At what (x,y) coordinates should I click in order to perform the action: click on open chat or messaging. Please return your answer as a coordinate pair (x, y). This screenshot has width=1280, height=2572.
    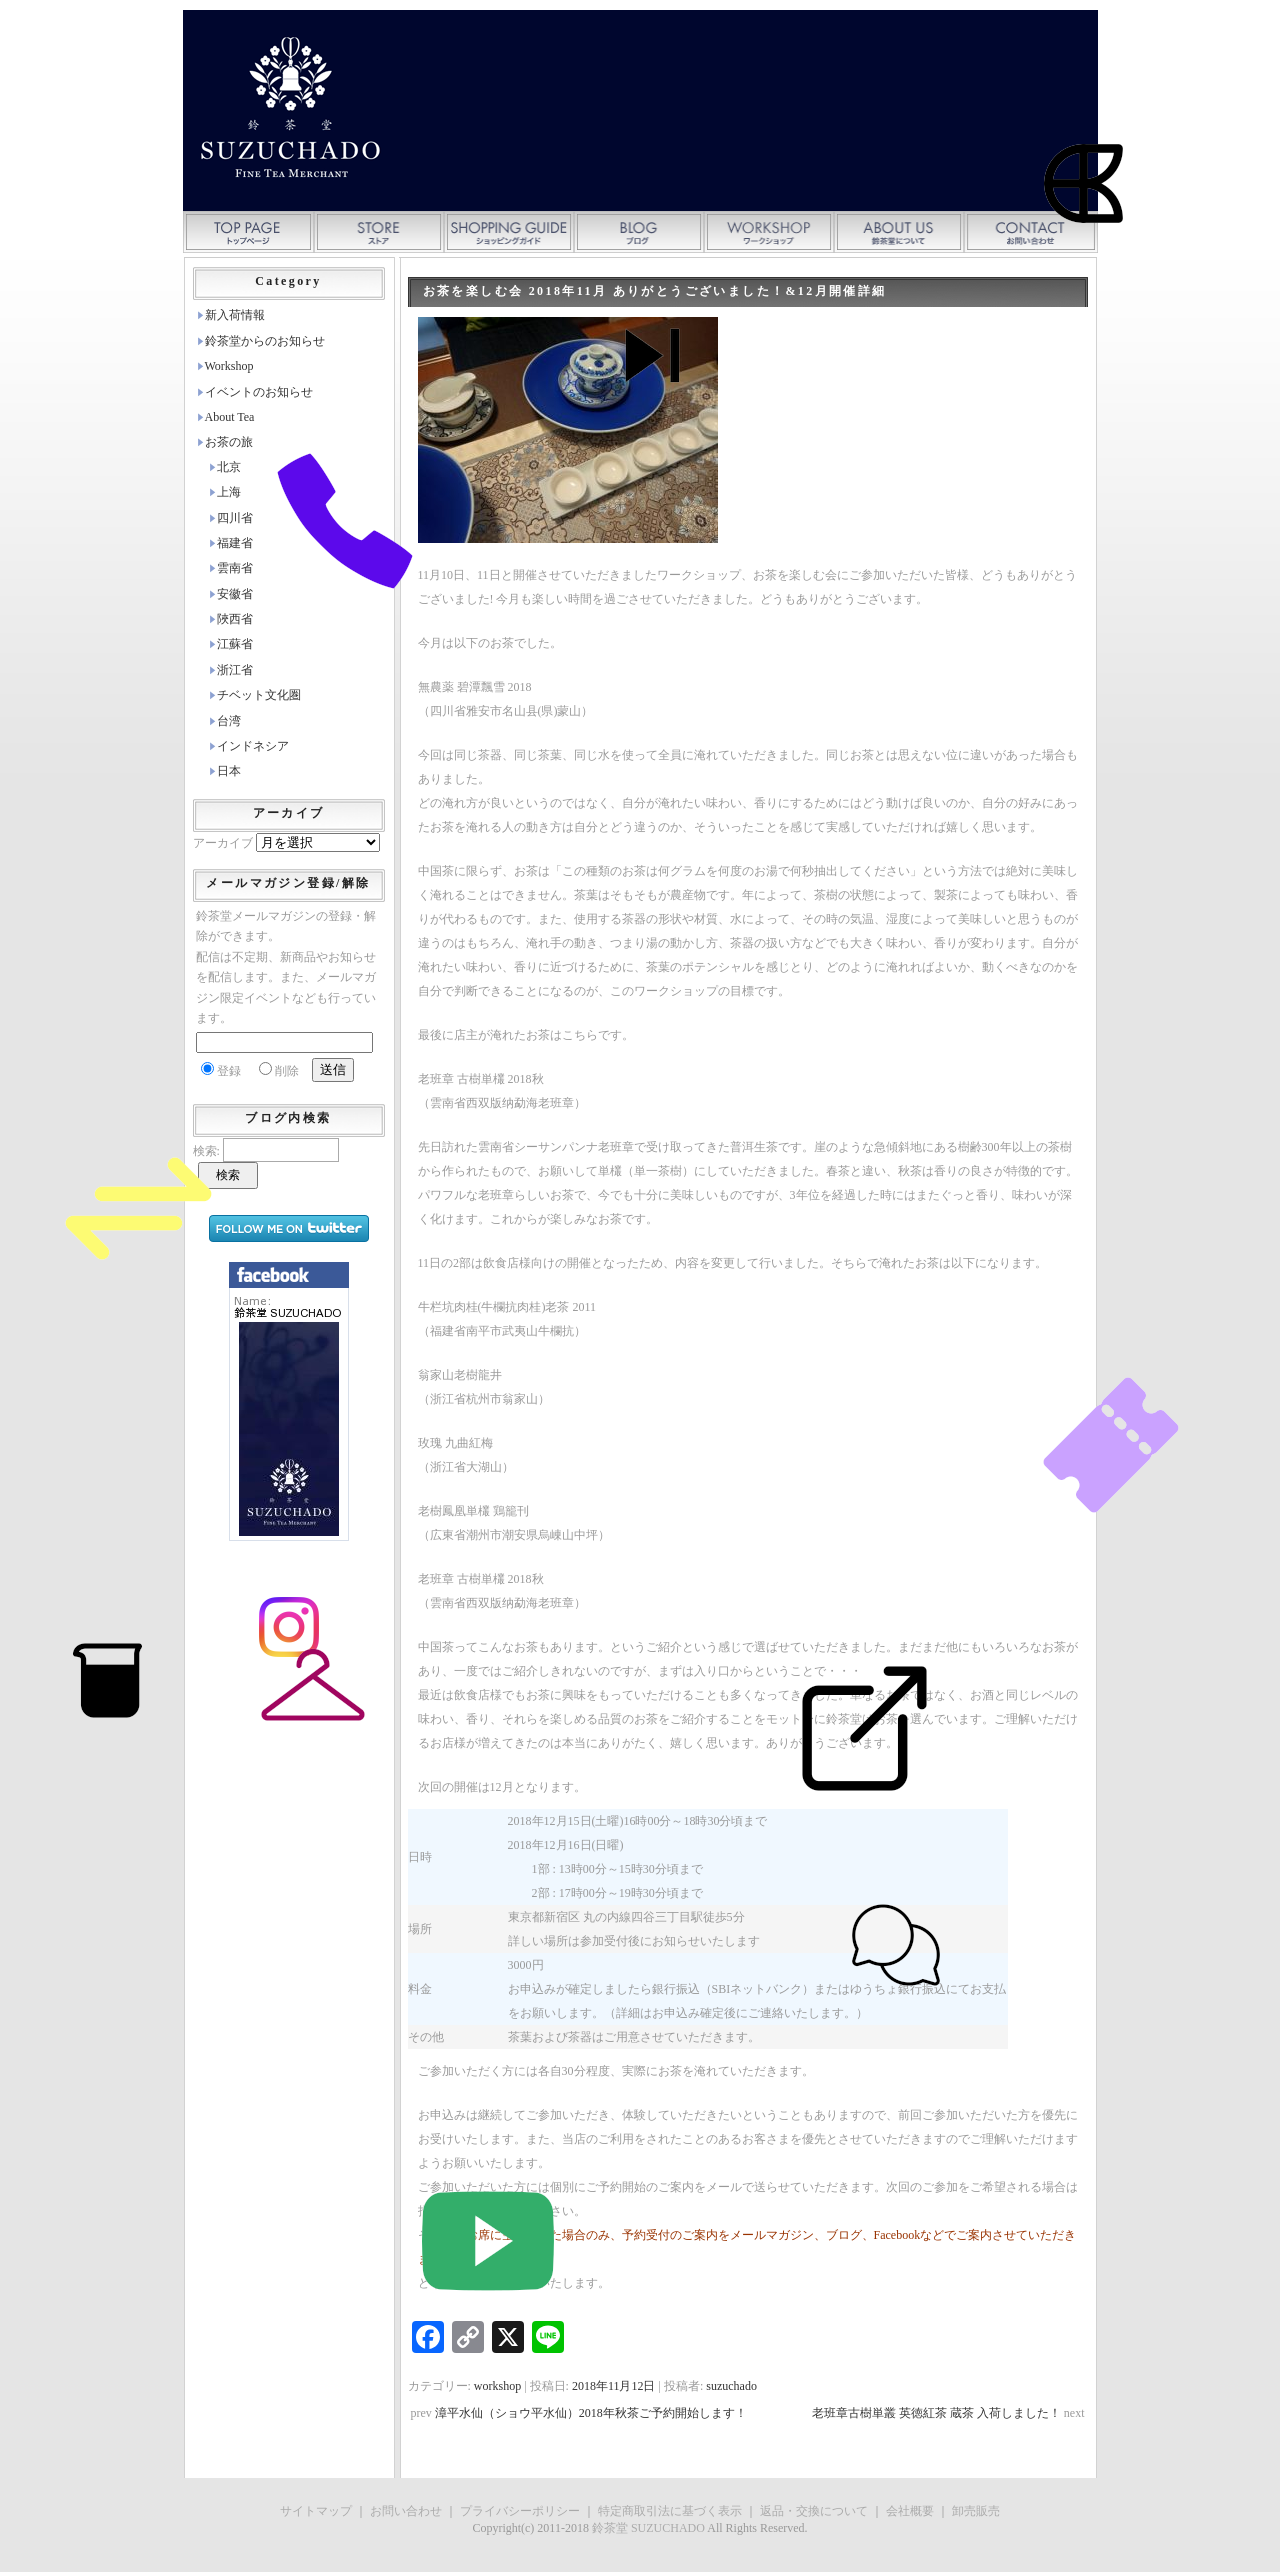
    Looking at the image, I should click on (896, 1945).